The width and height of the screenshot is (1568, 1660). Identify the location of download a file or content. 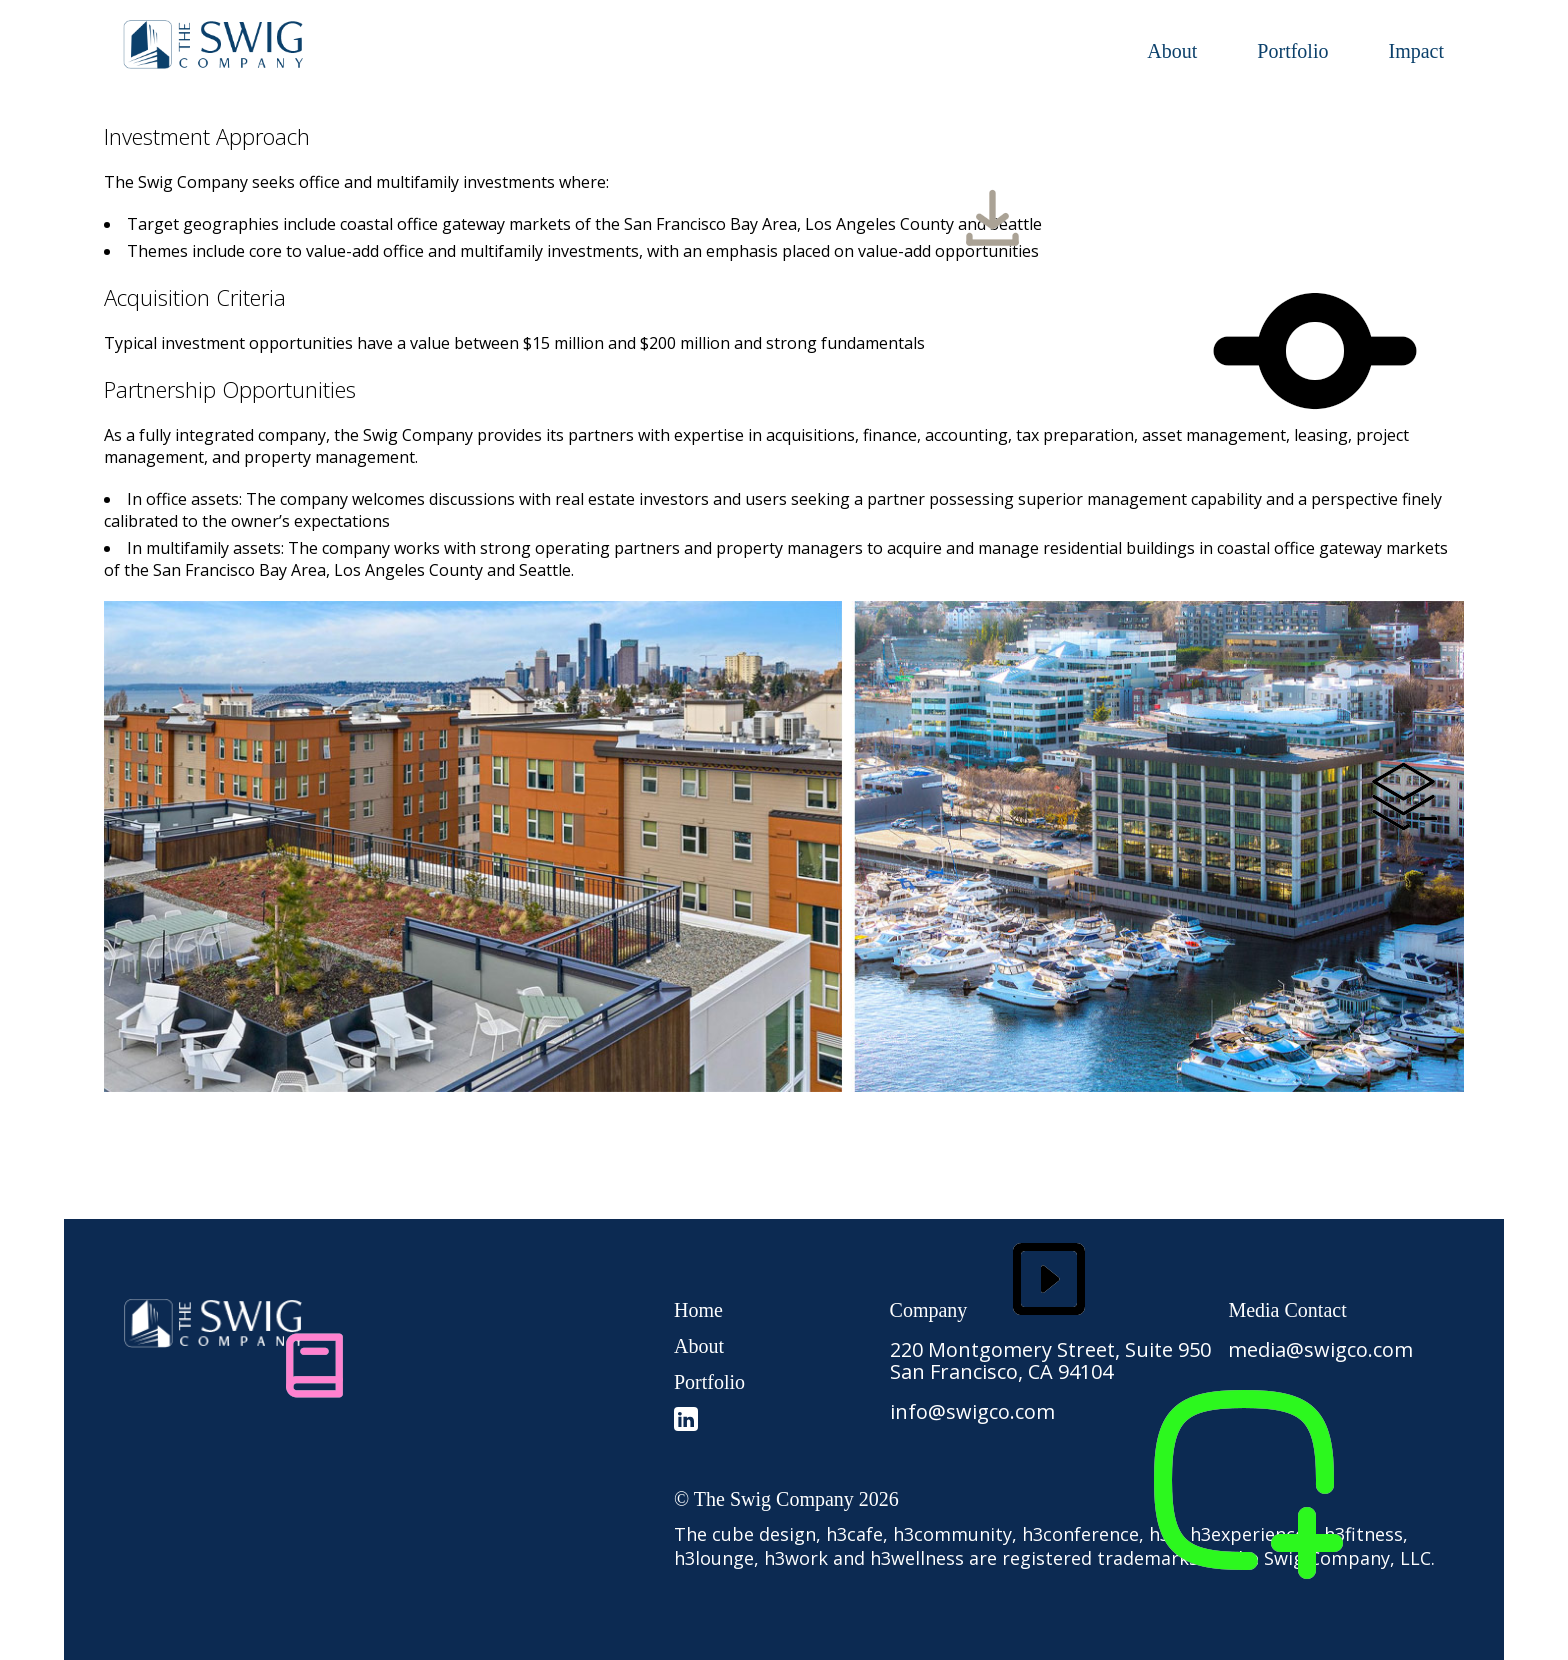
(992, 219).